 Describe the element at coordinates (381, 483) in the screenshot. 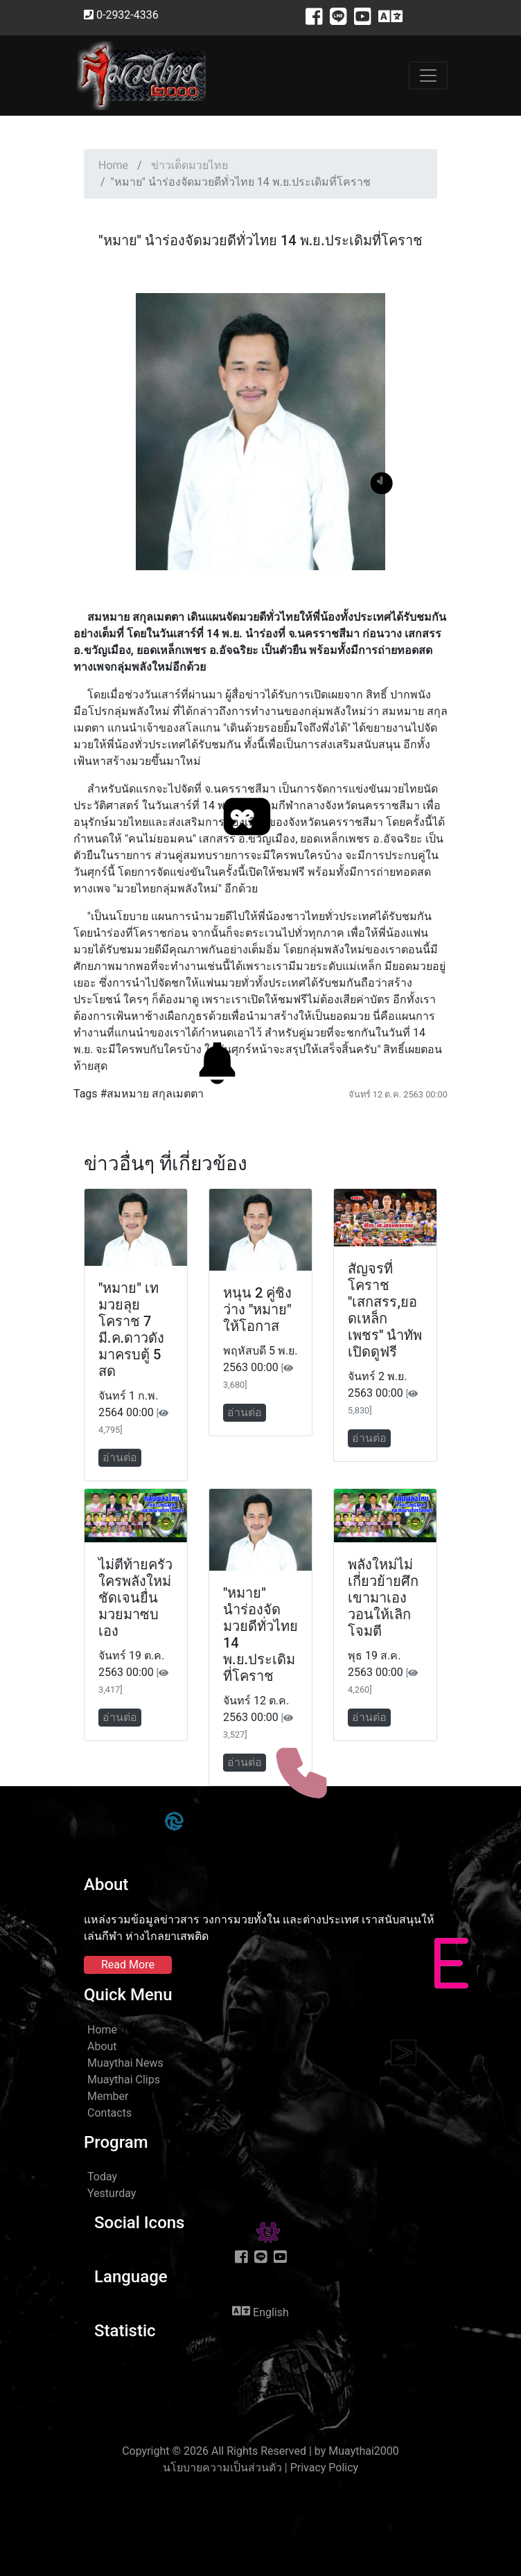

I see `indicates the current time is 10 o'clock` at that location.